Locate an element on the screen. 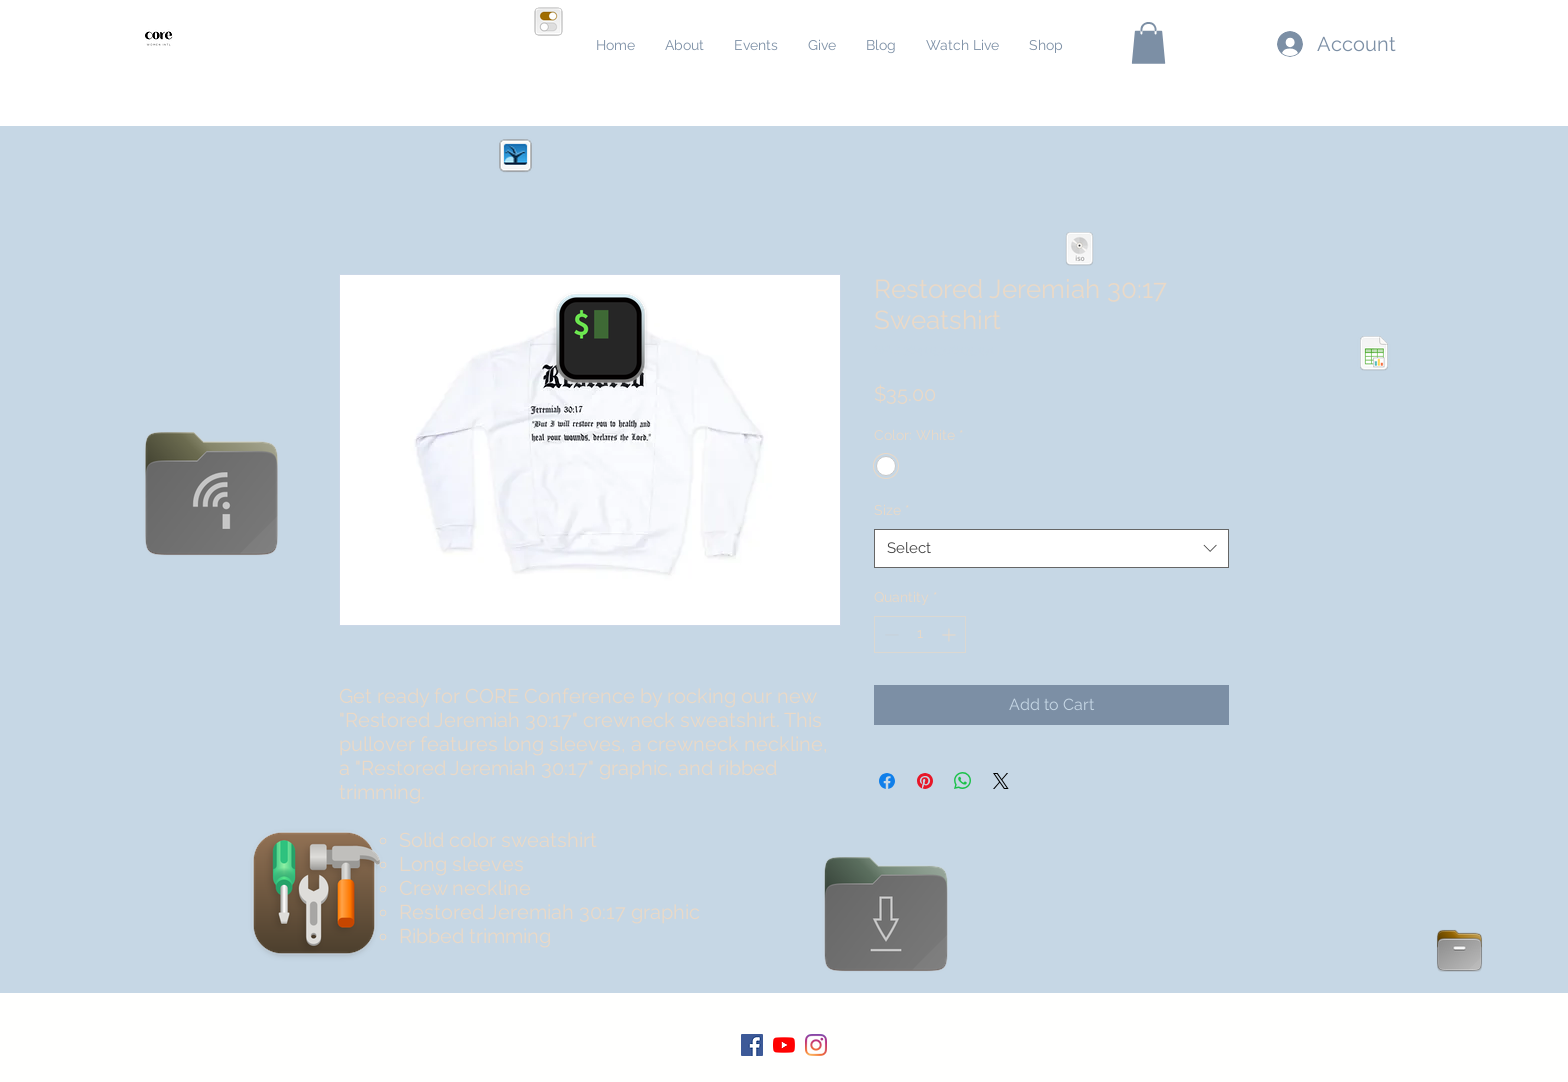  spreadsheet file type indicator is located at coordinates (1374, 353).